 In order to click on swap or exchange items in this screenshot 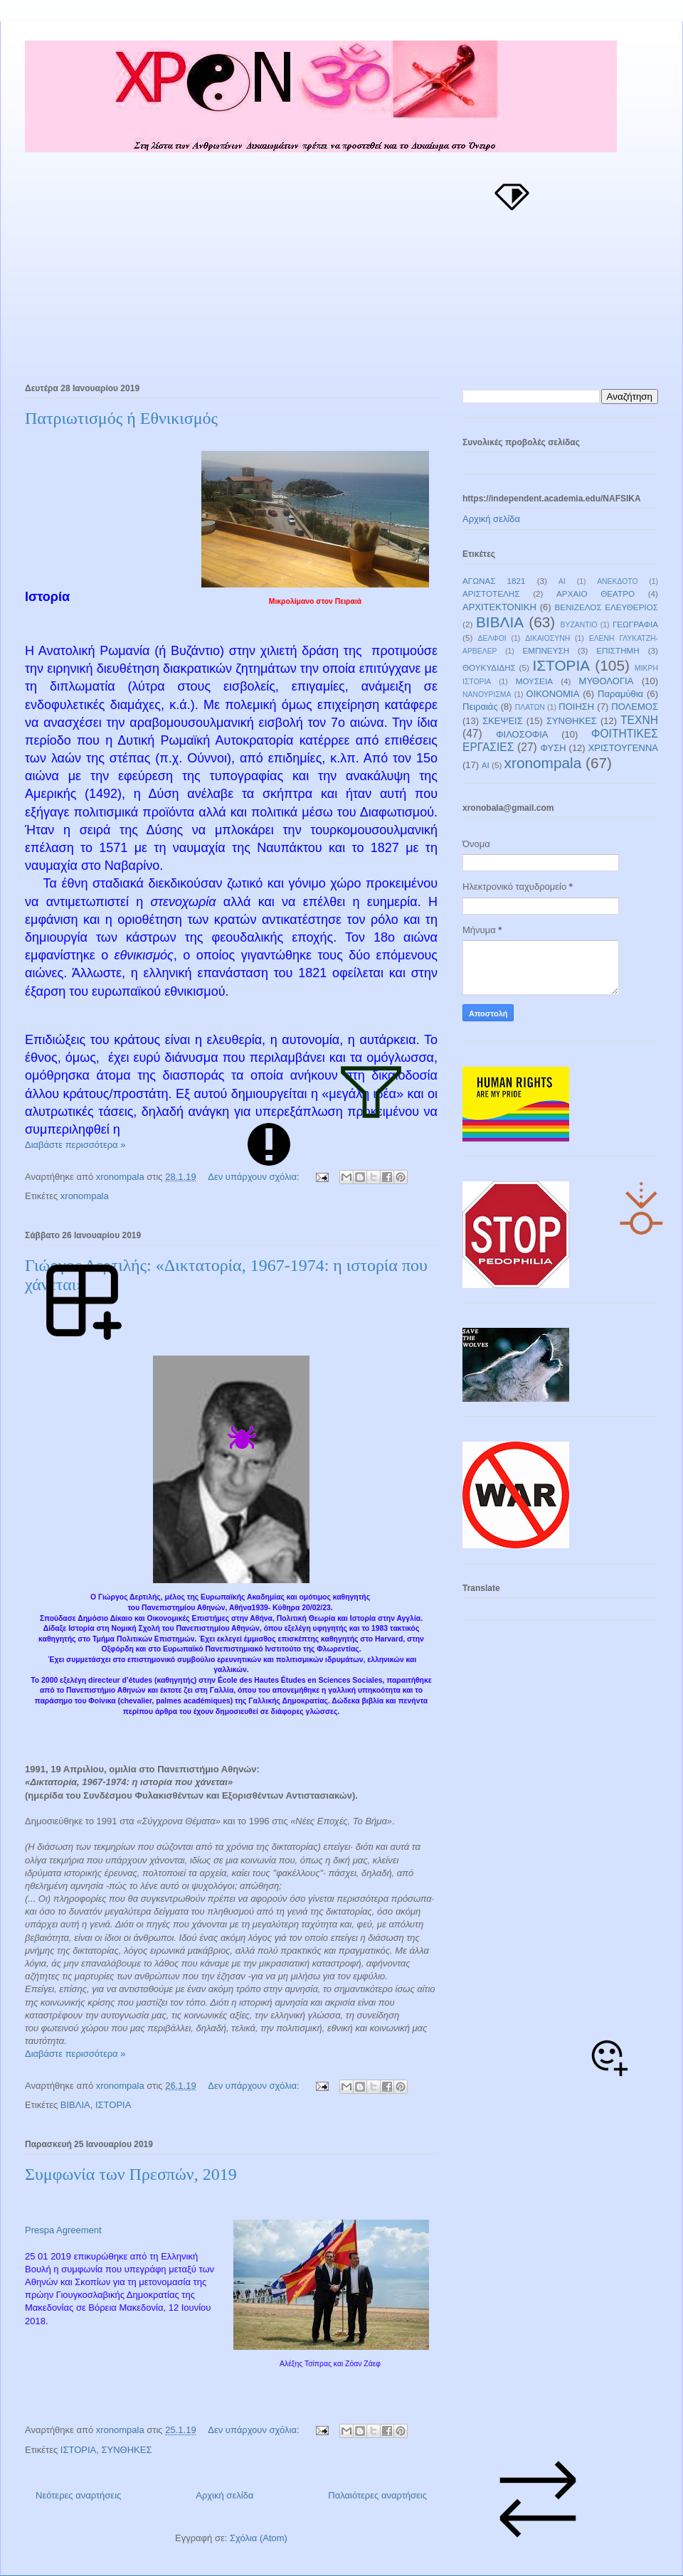, I will do `click(538, 2499)`.